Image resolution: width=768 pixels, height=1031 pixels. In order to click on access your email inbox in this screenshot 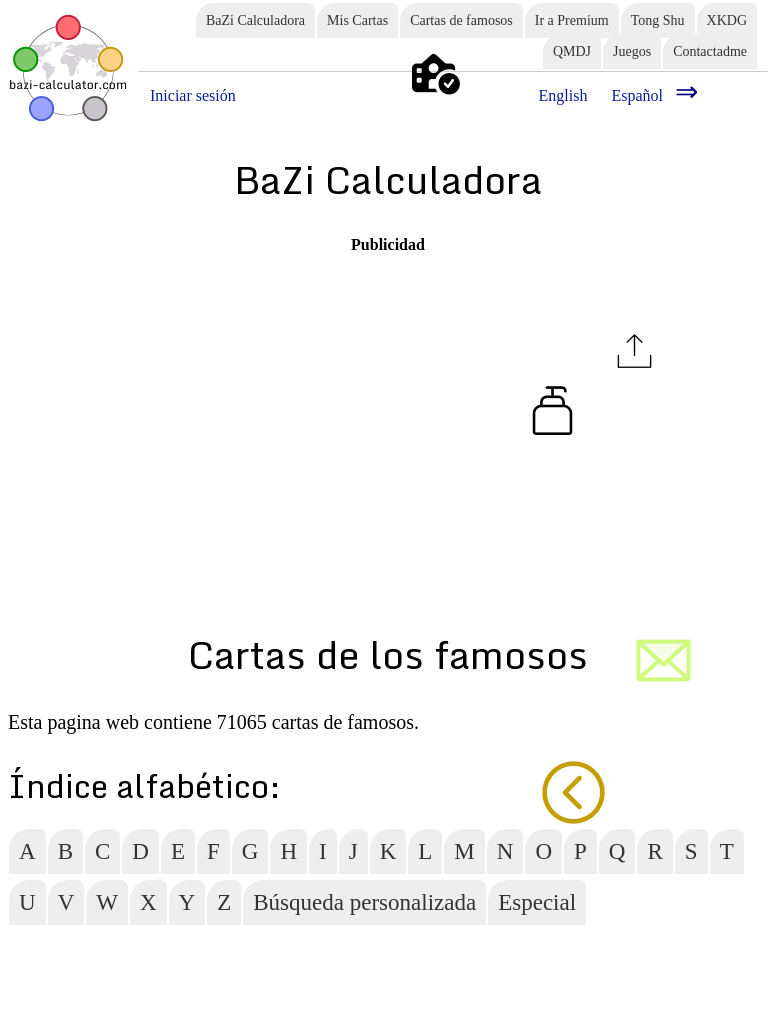, I will do `click(663, 660)`.